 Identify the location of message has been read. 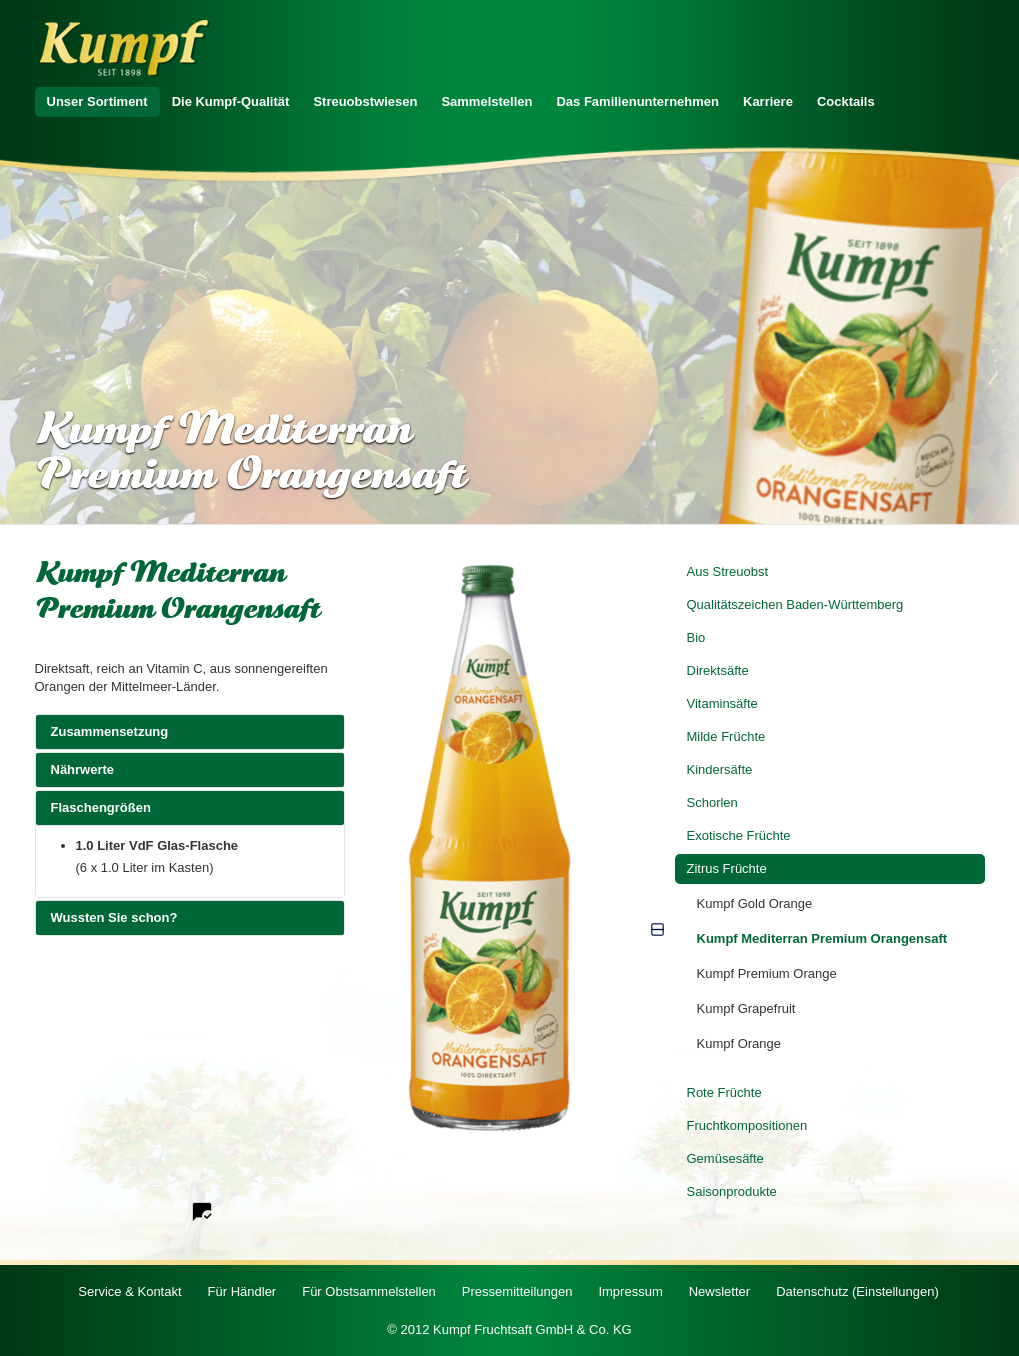
(202, 1212).